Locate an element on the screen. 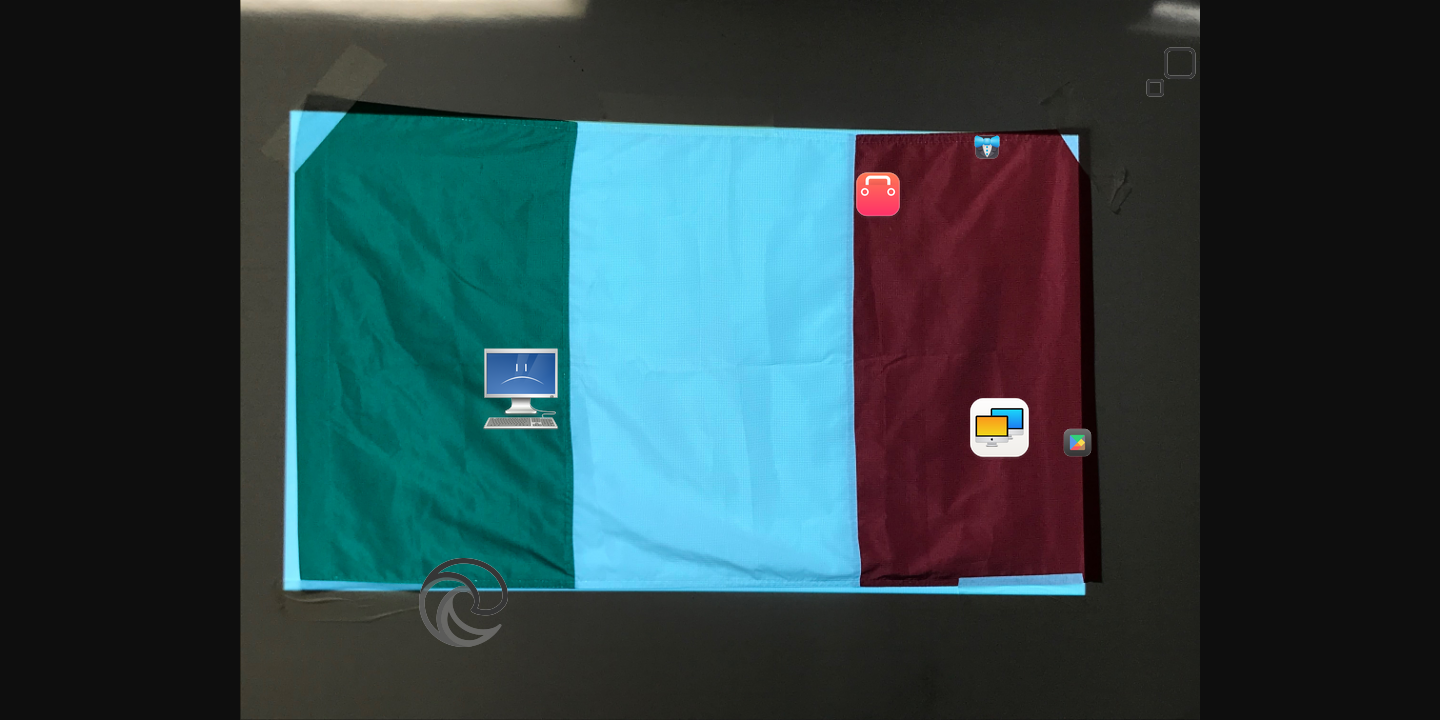  access connected or mounted external drives is located at coordinates (1171, 72).